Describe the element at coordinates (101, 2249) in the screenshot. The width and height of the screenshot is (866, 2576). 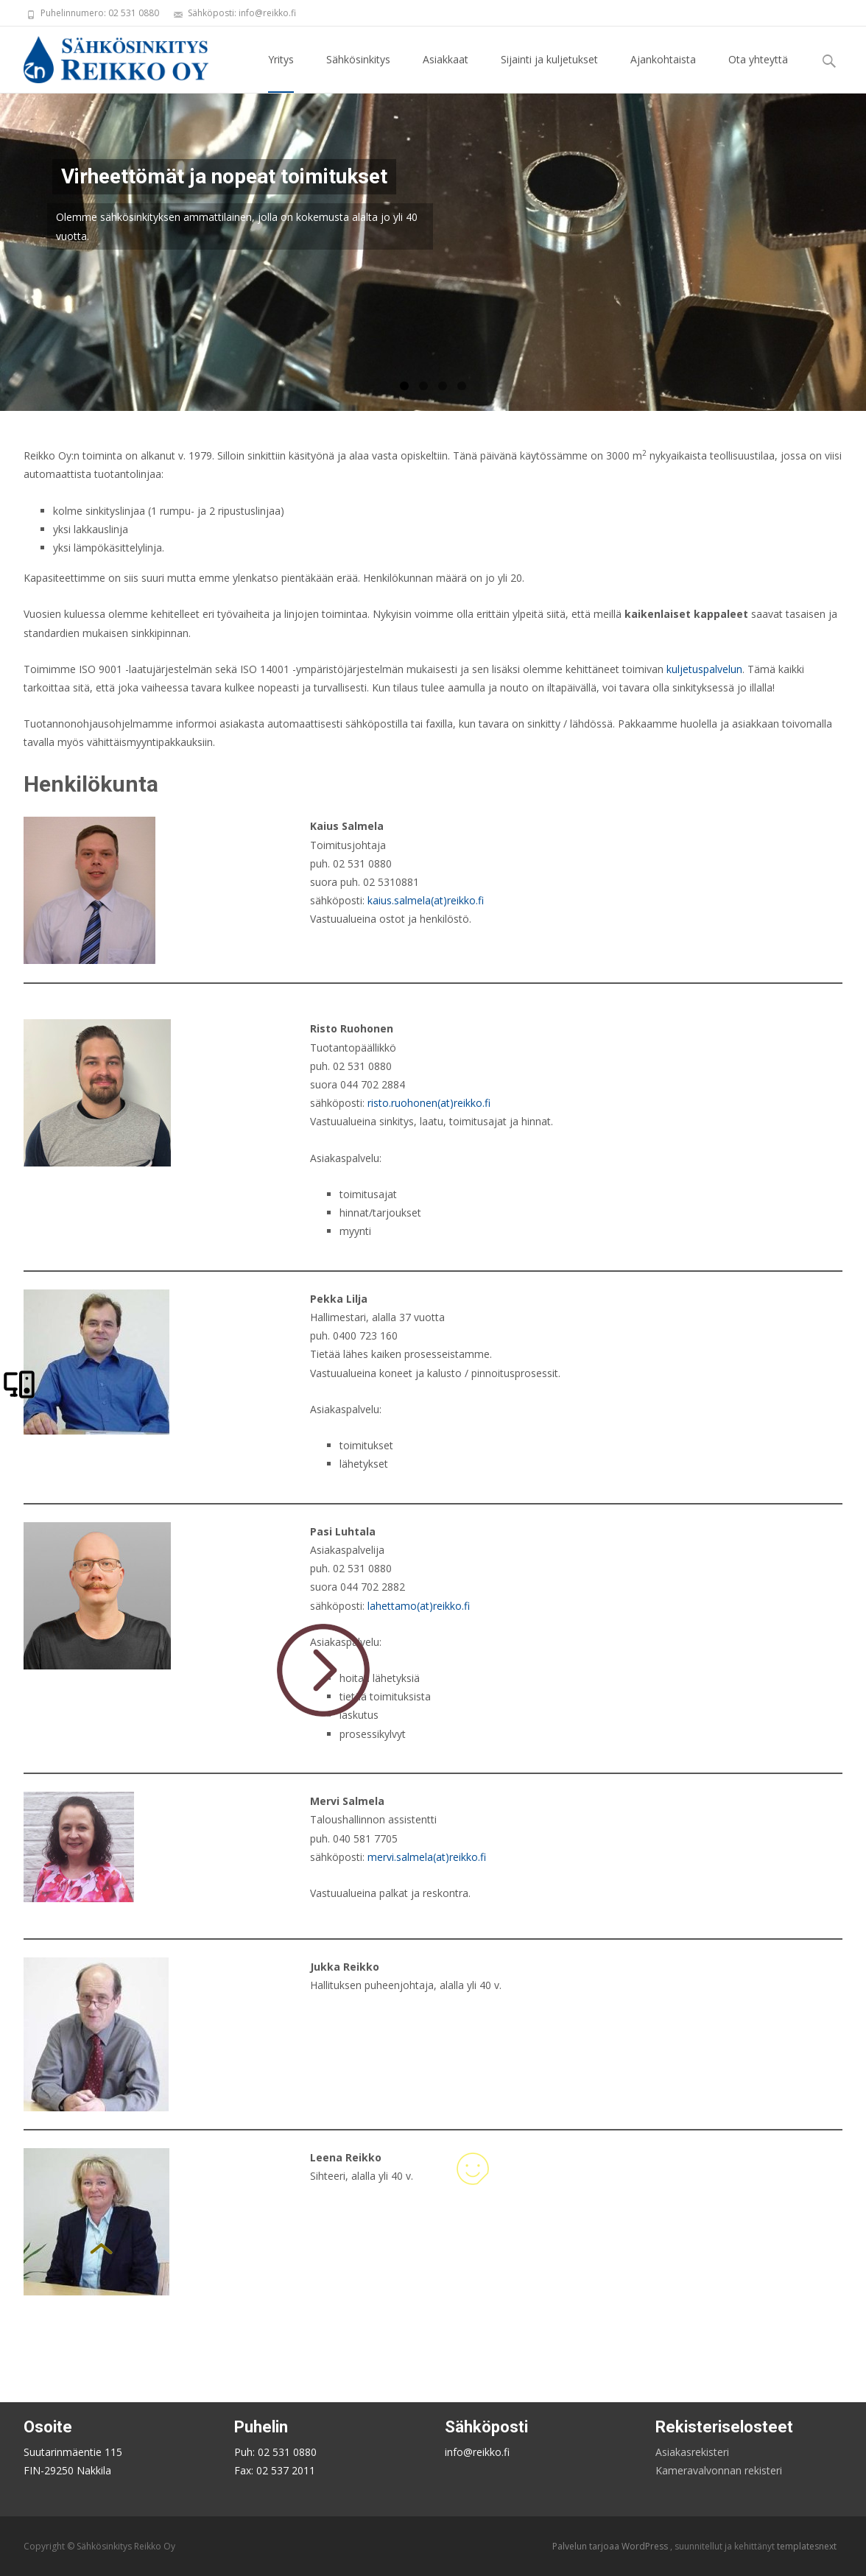
I see `collapse an expanded section or menu` at that location.